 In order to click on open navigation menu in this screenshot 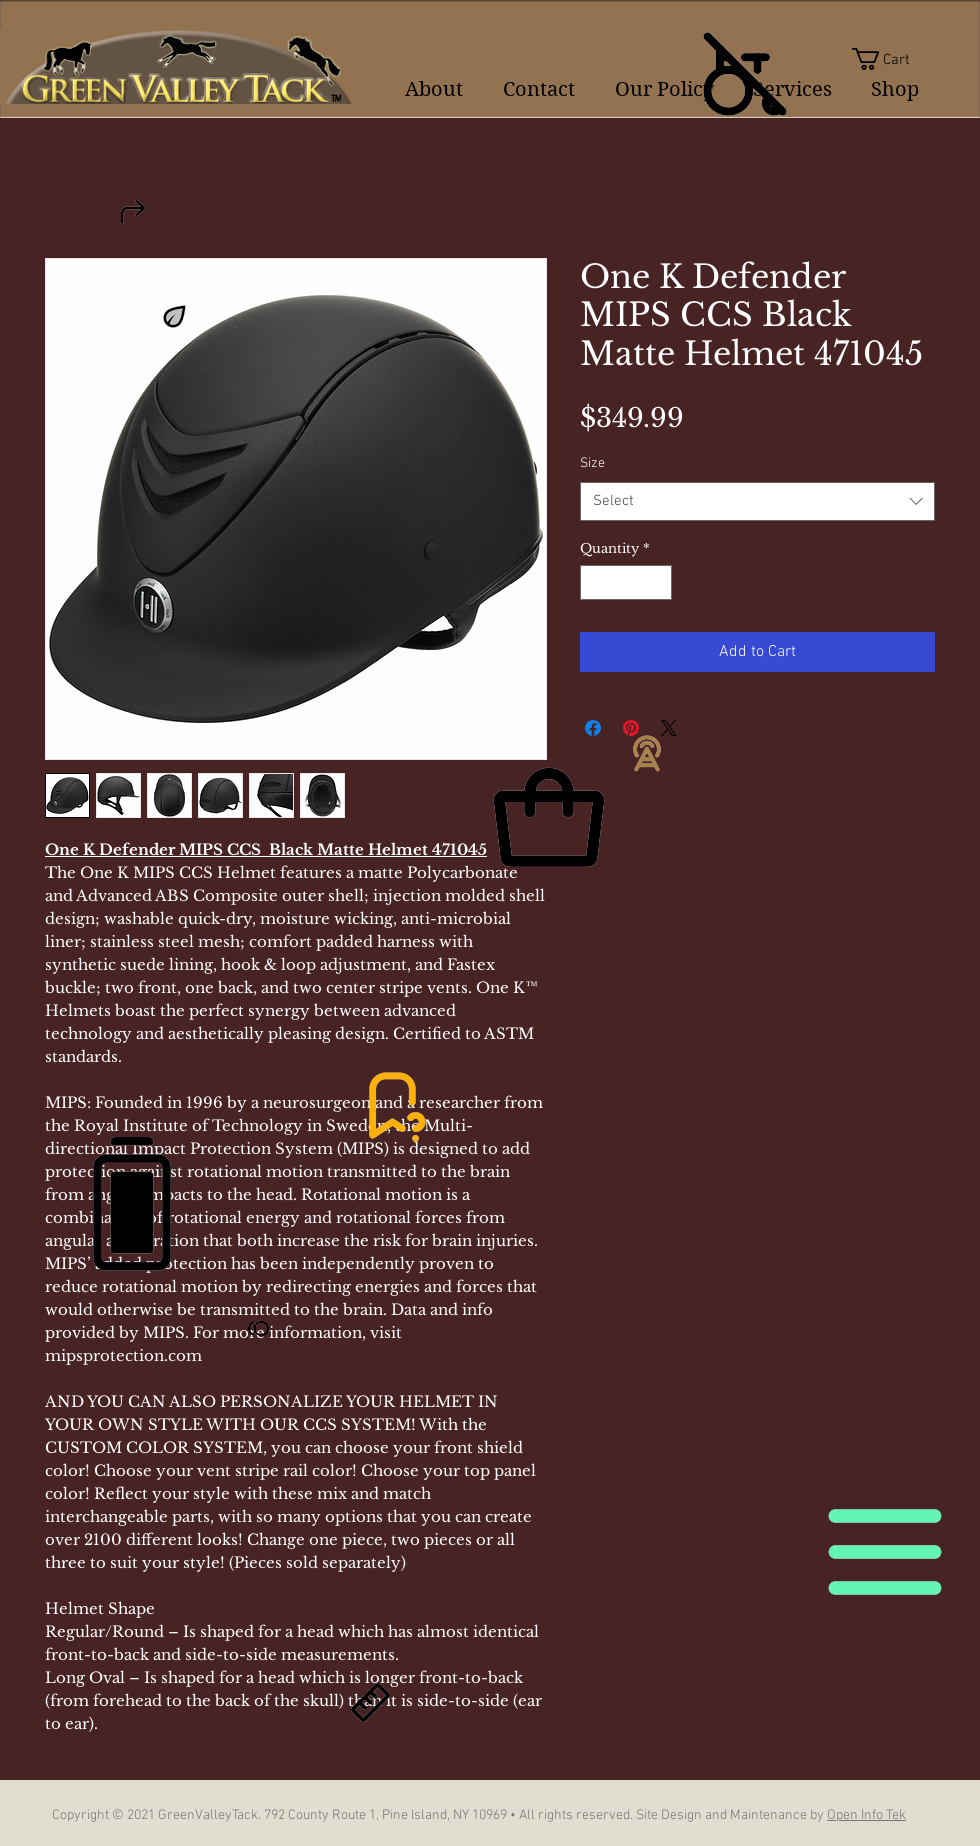, I will do `click(885, 1552)`.